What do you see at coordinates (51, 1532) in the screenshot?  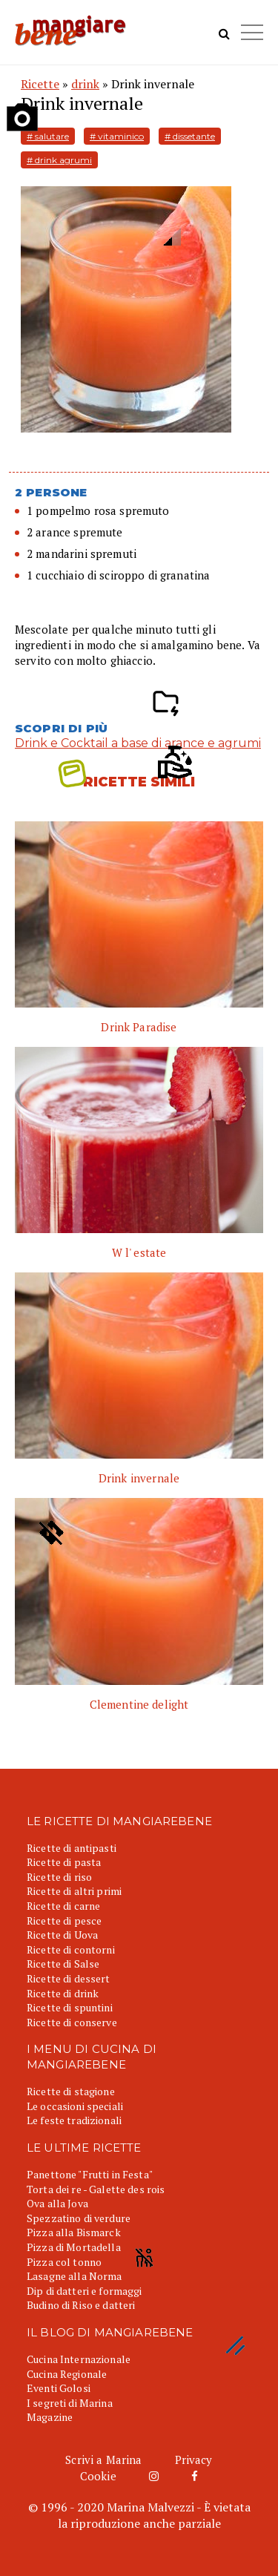 I see `turn-by-turn directions are disabled` at bounding box center [51, 1532].